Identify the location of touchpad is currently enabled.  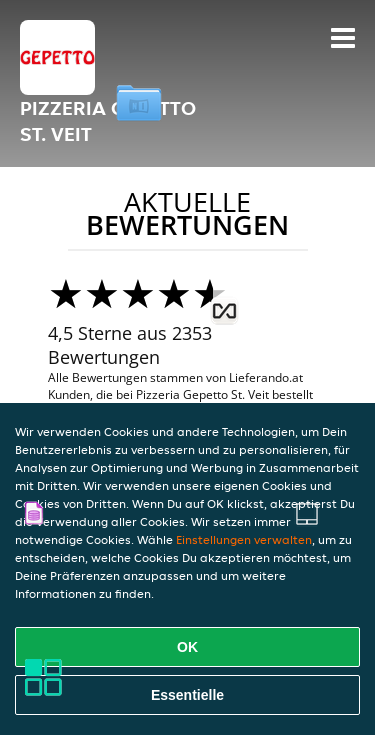
(307, 514).